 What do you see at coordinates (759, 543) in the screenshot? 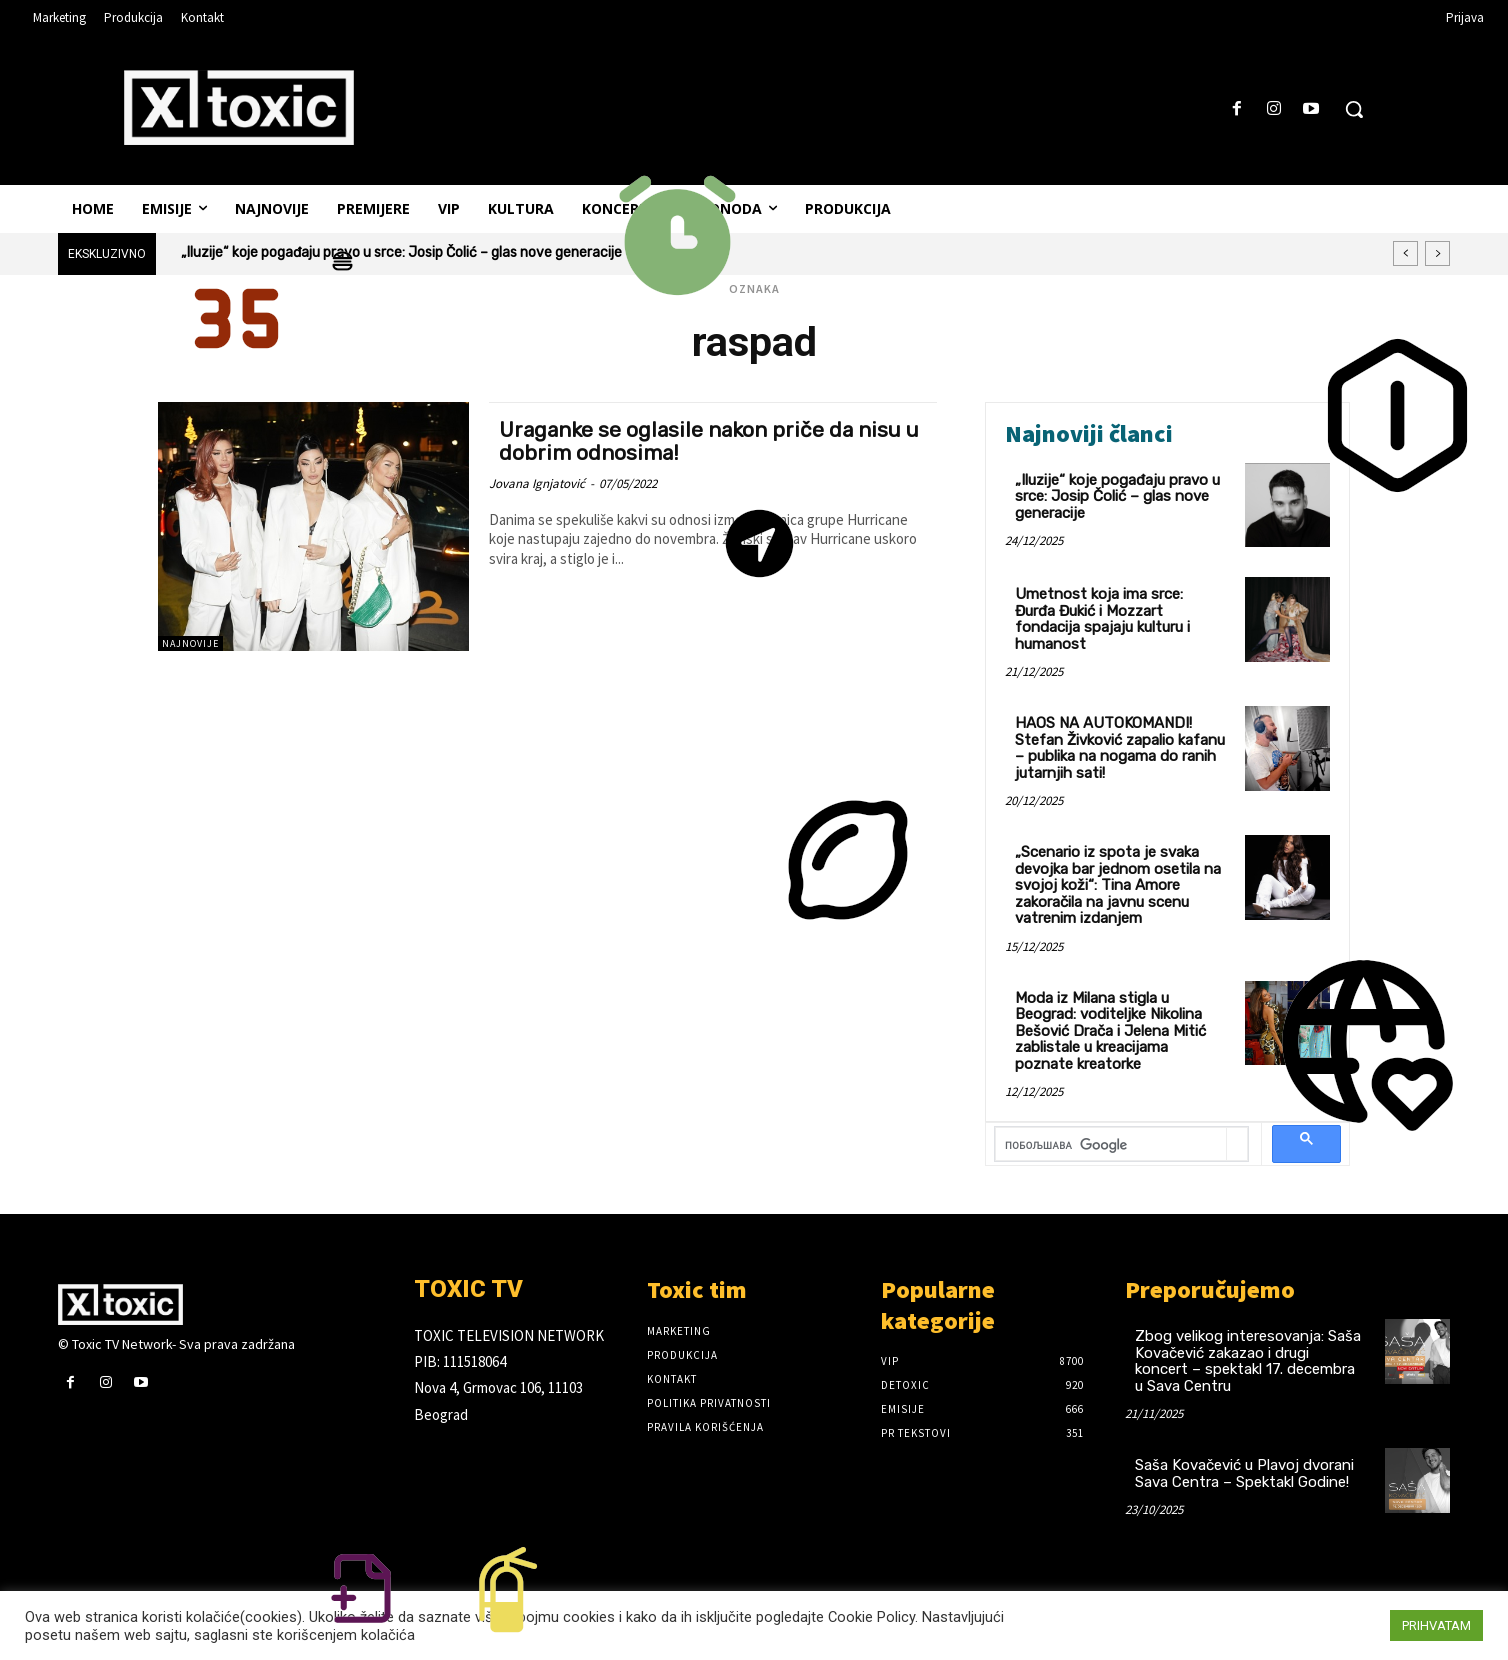
I see `tap to navigate to current location` at bounding box center [759, 543].